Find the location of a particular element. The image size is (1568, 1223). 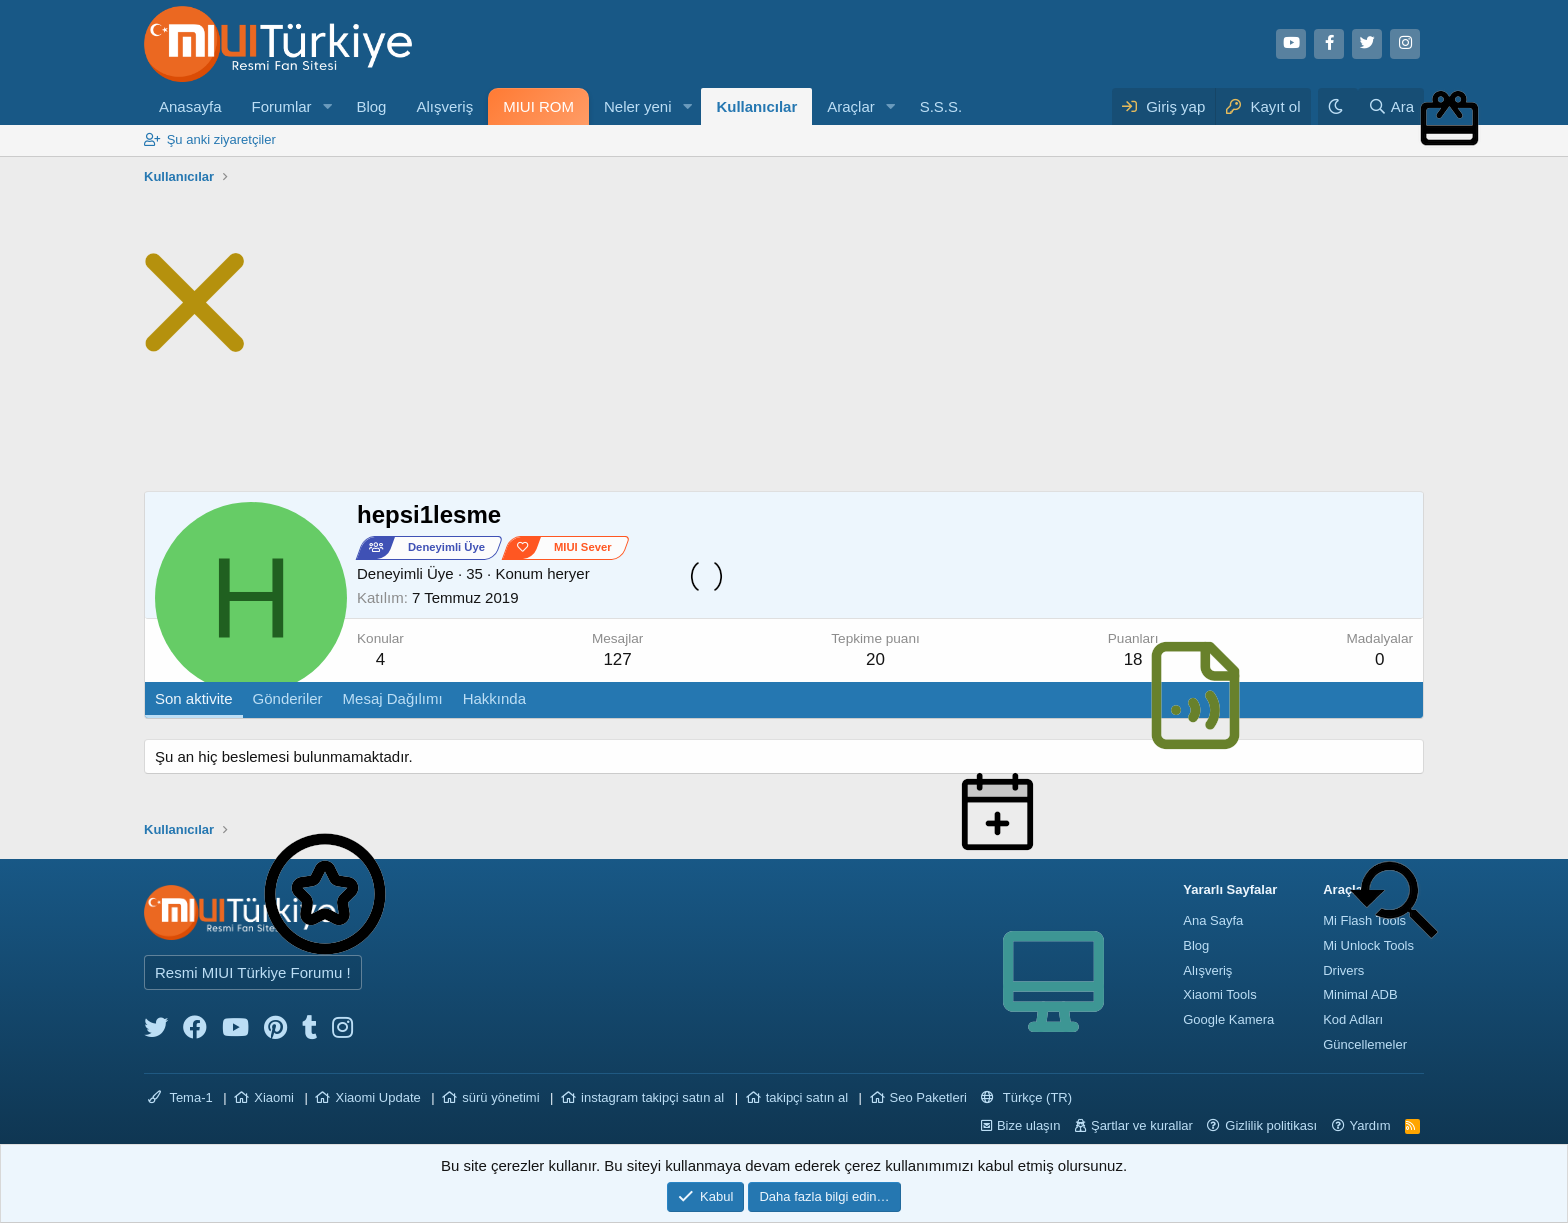

view on desktop display is located at coordinates (1053, 981).